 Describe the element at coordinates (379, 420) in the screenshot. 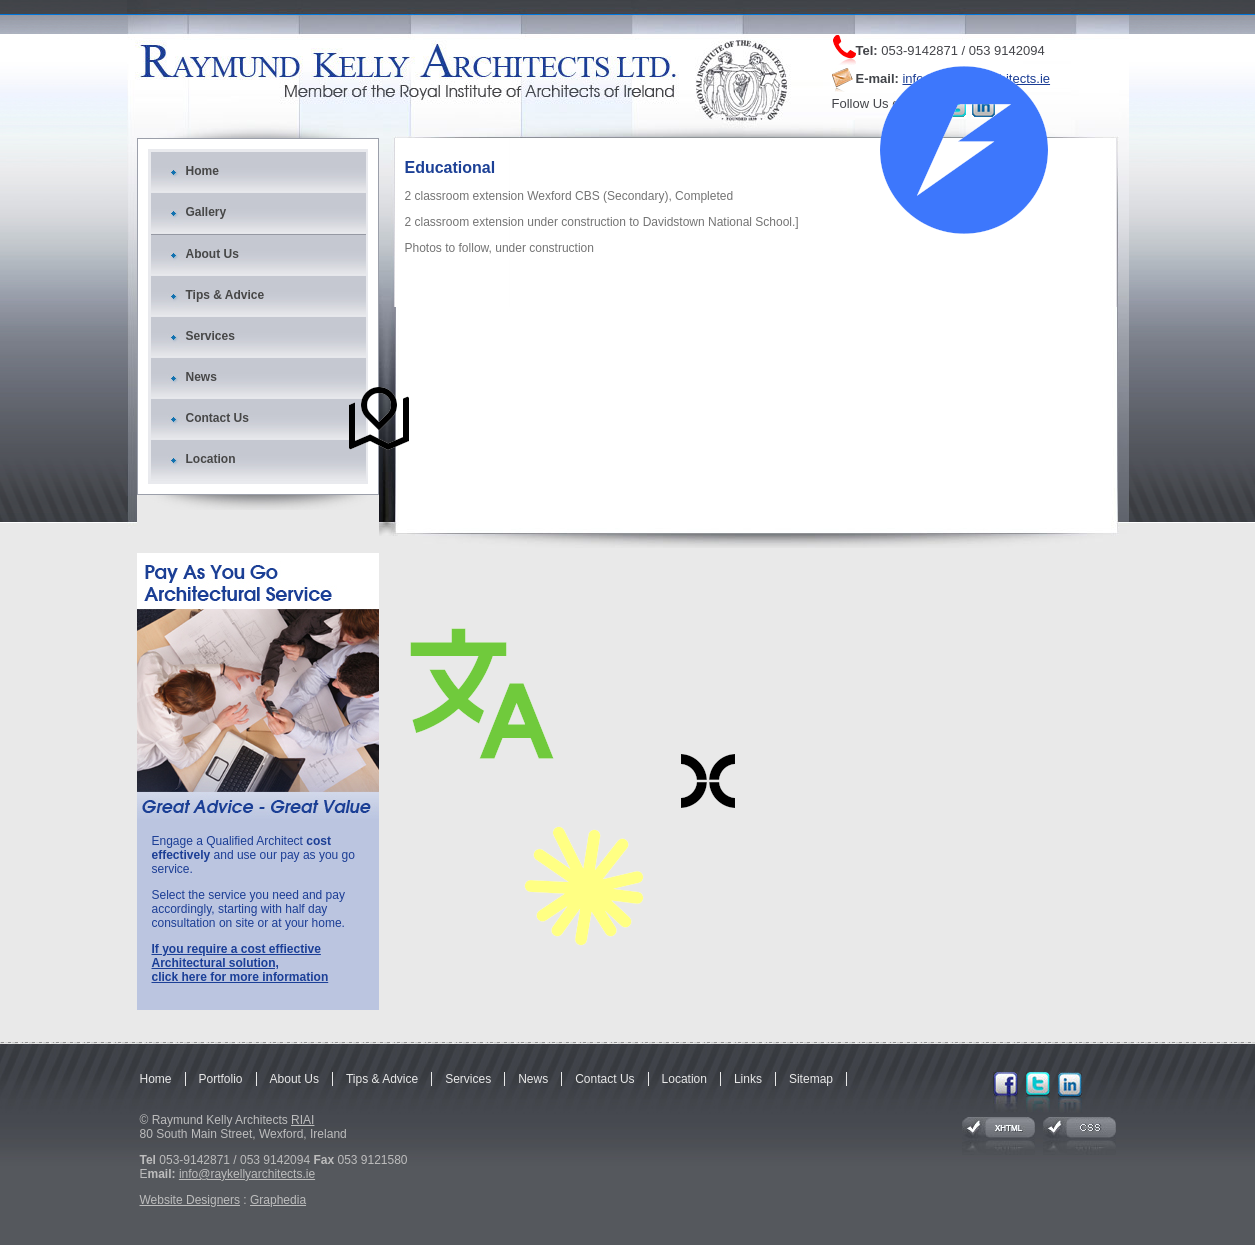

I see `view map directions or navigation` at that location.